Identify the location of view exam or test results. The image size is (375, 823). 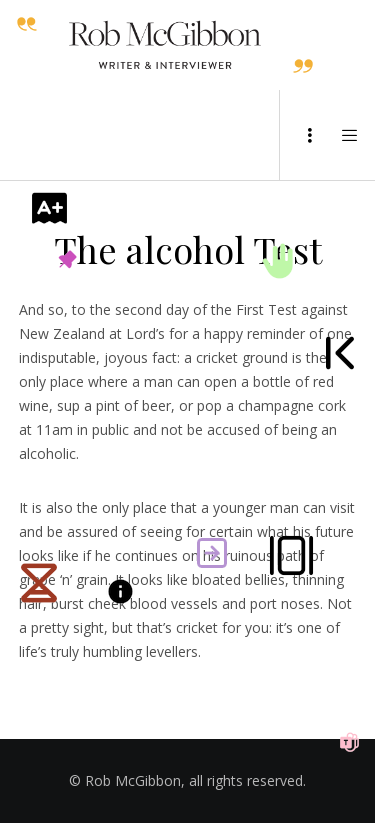
(49, 207).